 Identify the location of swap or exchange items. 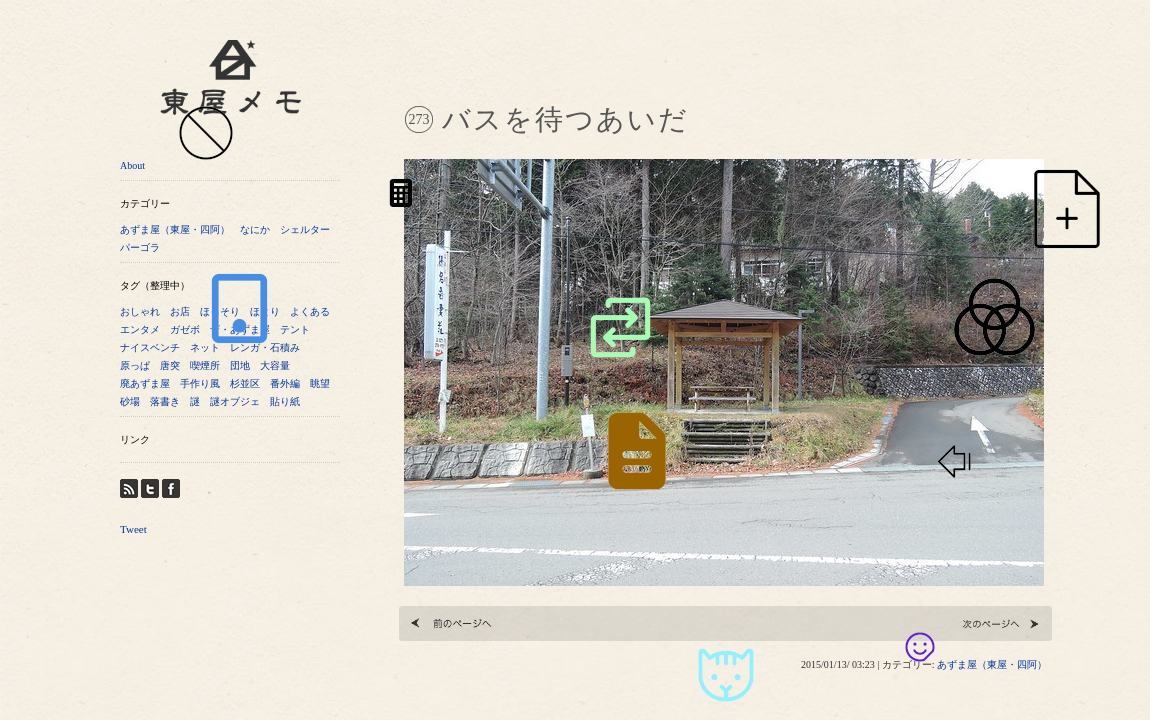
(620, 327).